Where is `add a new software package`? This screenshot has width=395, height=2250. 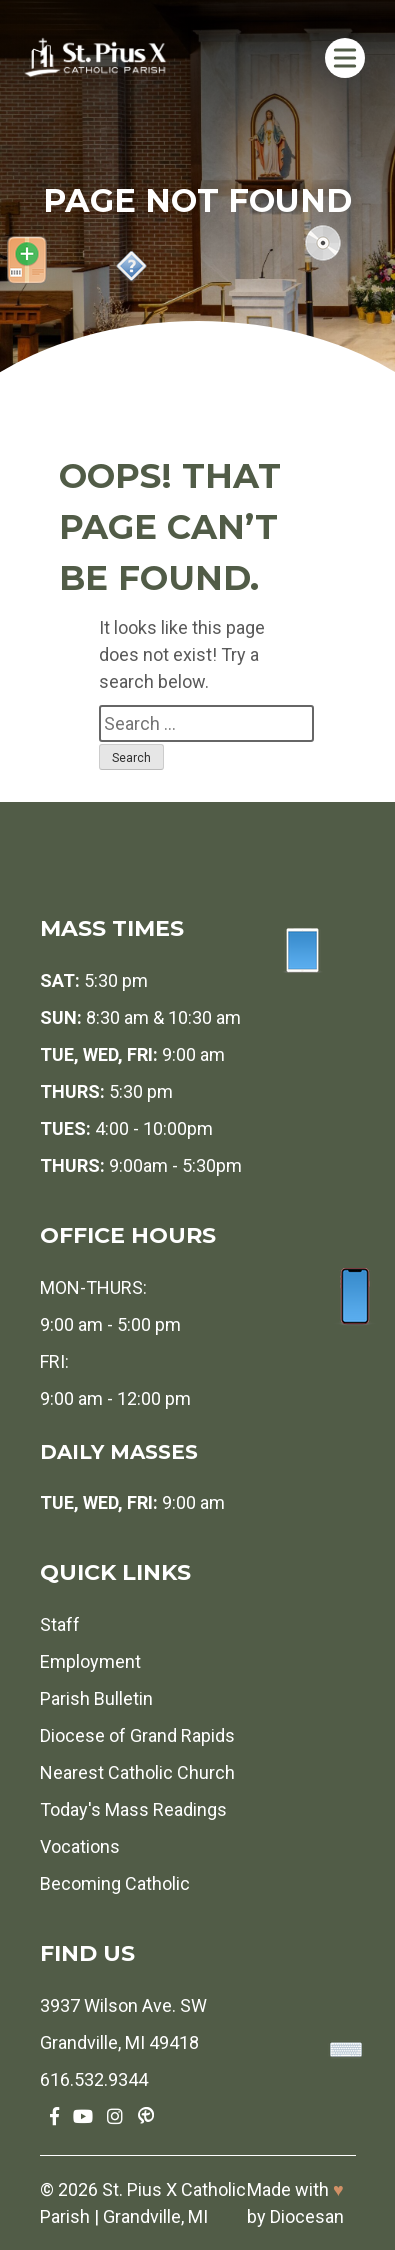
add a new software package is located at coordinates (27, 260).